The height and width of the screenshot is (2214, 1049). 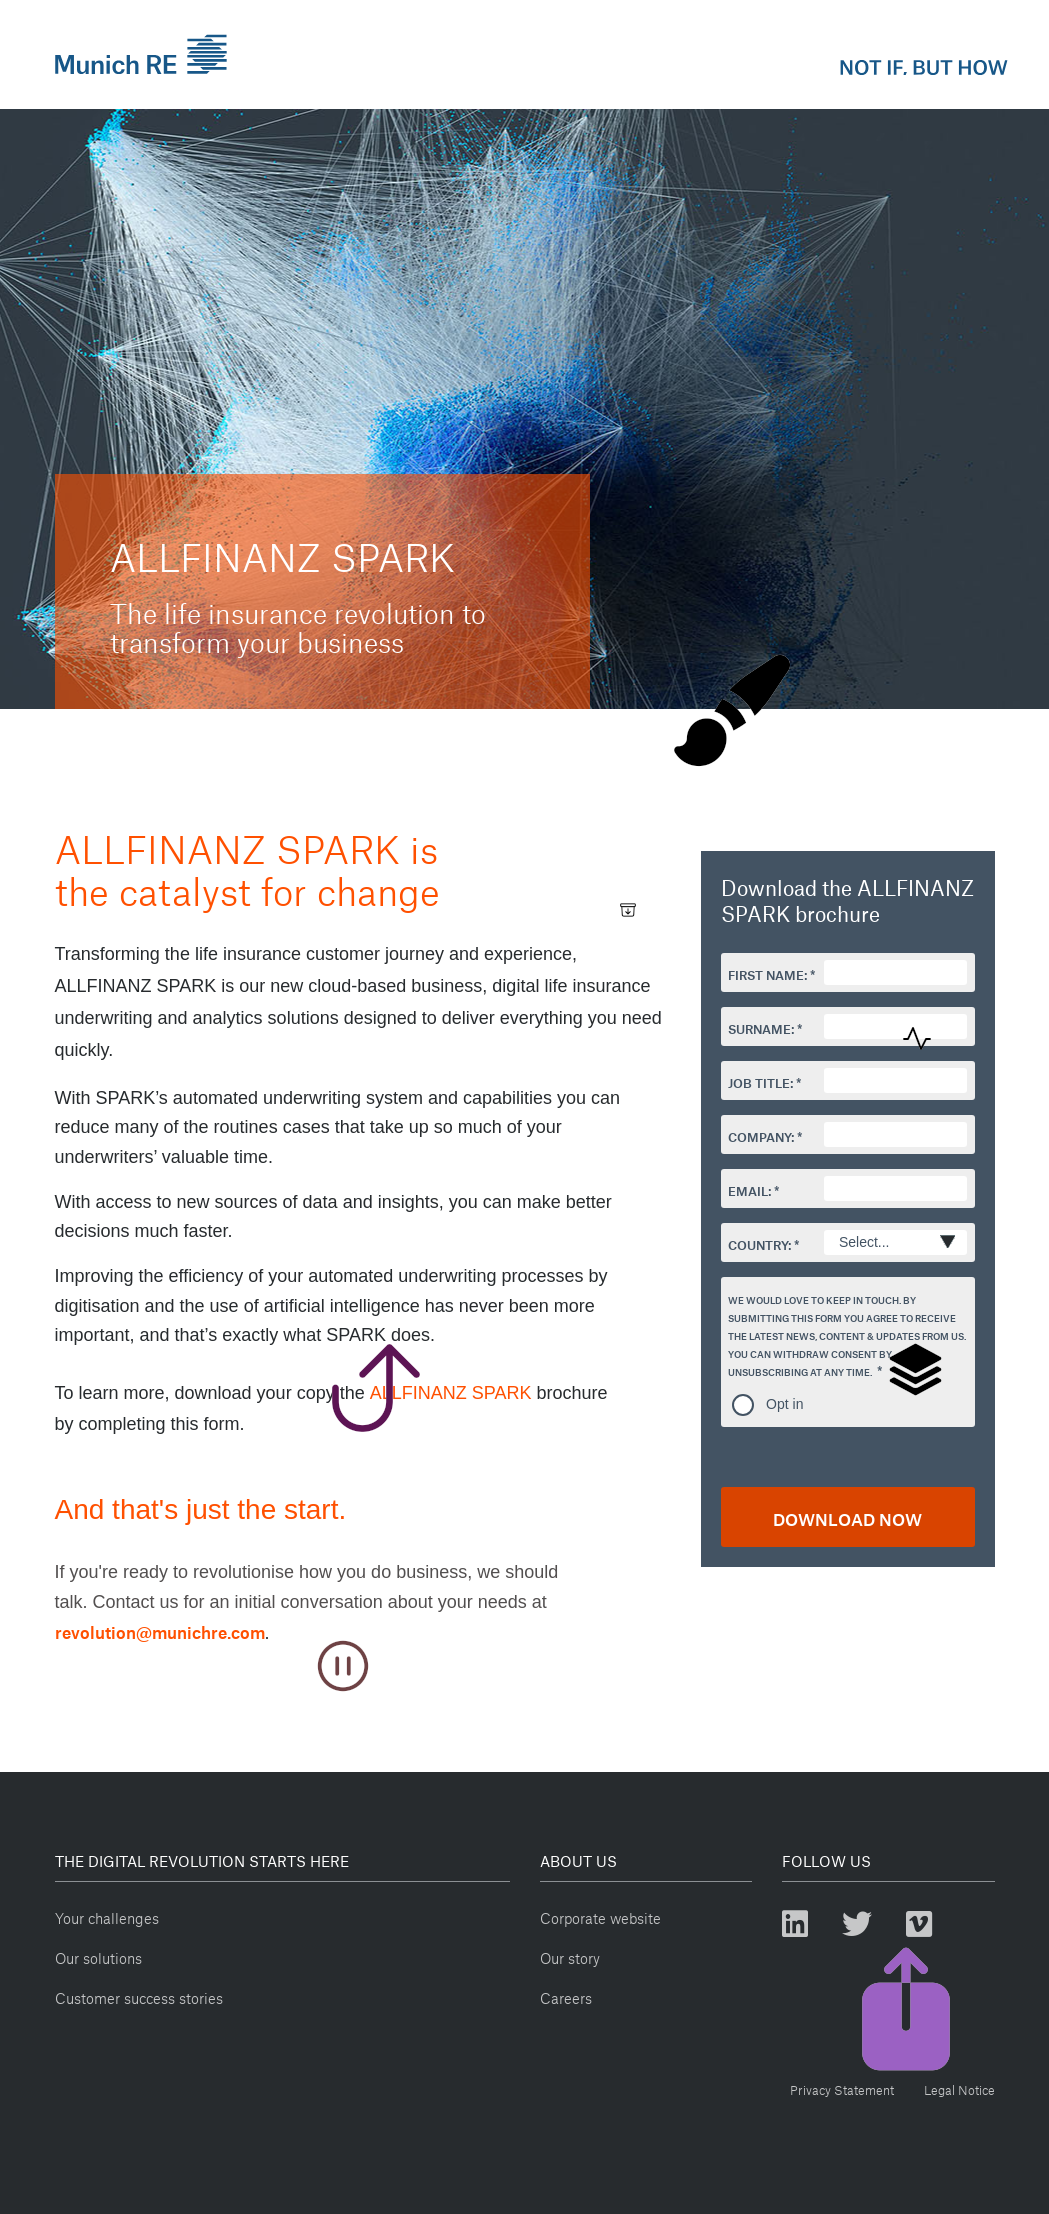 I want to click on view health or heart rate data, so click(x=917, y=1039).